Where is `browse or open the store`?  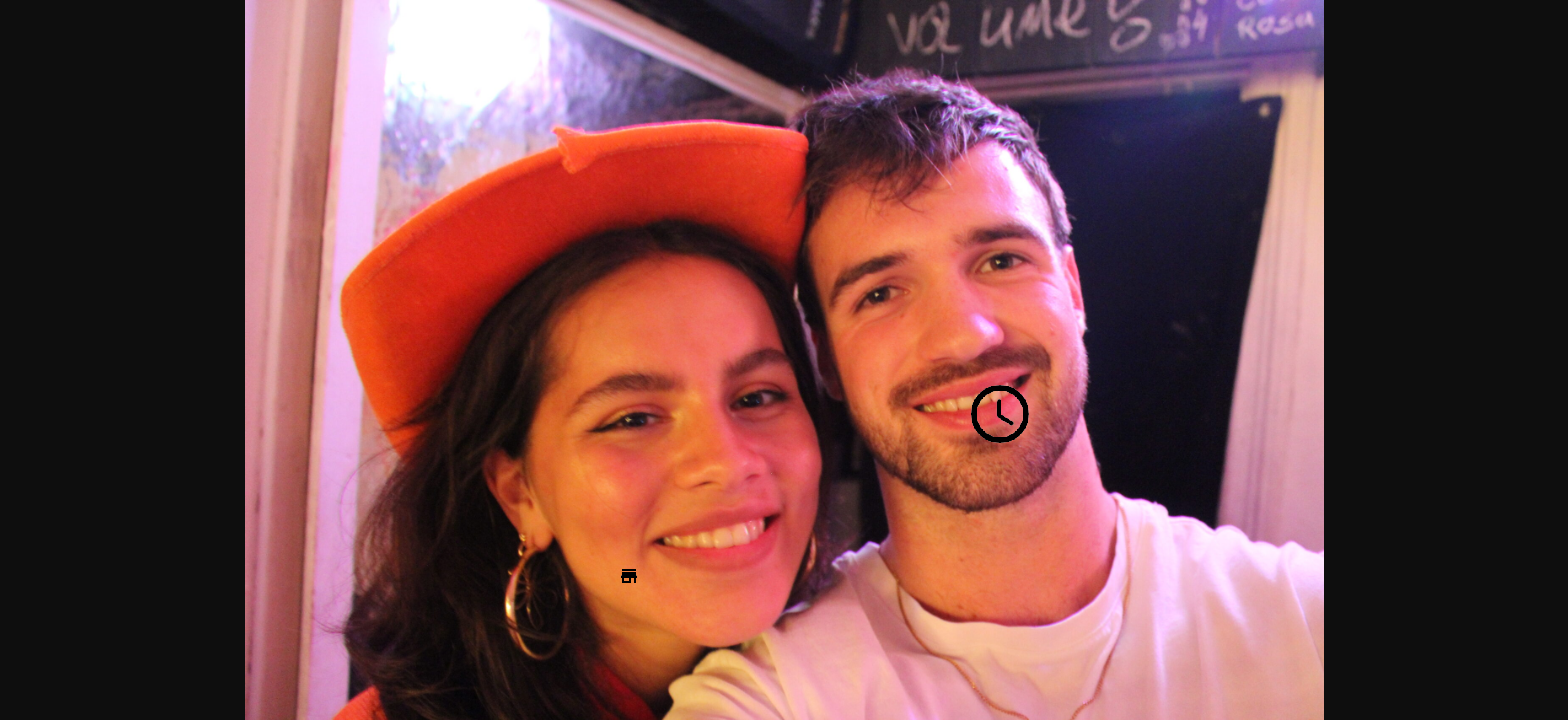
browse or open the store is located at coordinates (629, 576).